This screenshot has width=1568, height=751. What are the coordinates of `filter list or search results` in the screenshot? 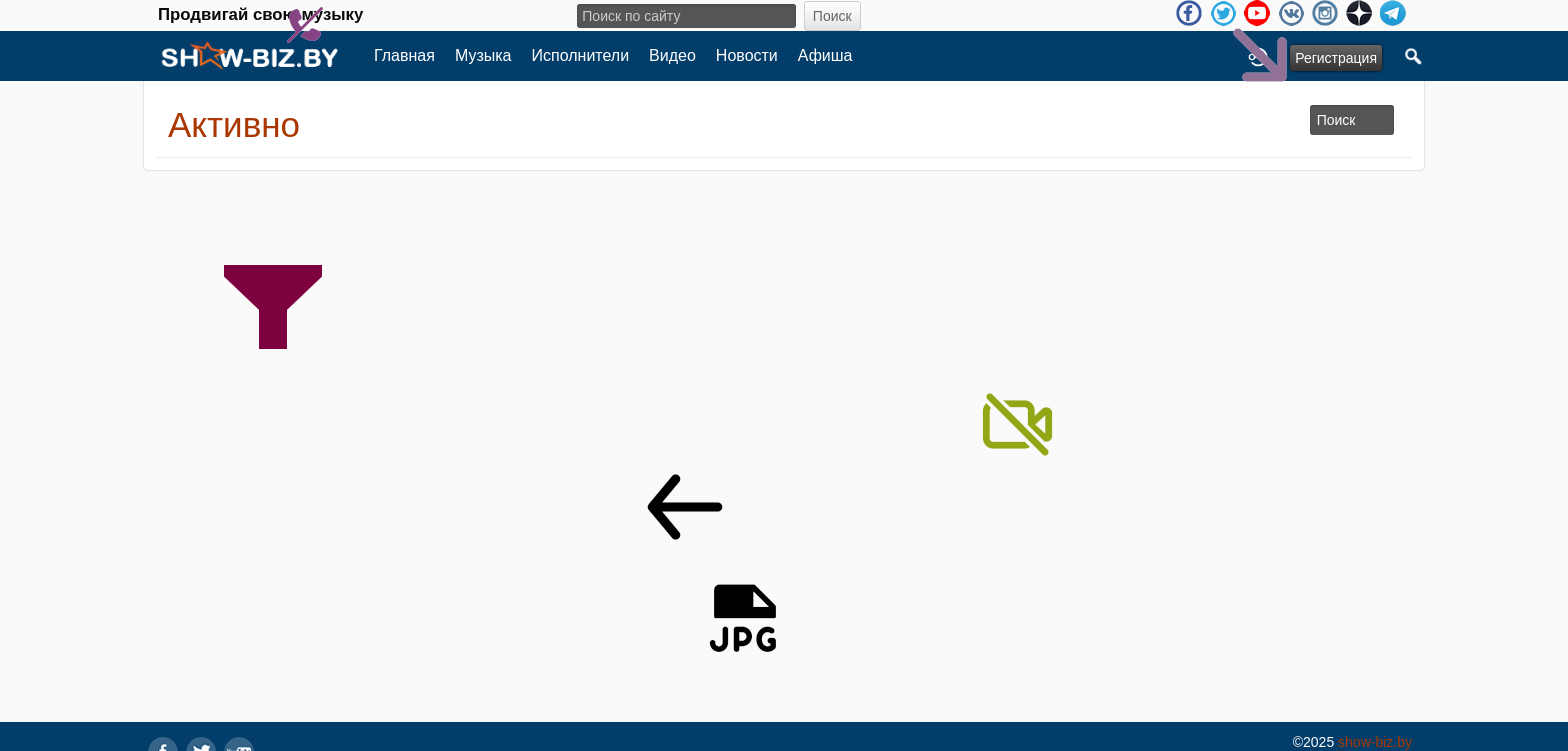 It's located at (273, 307).